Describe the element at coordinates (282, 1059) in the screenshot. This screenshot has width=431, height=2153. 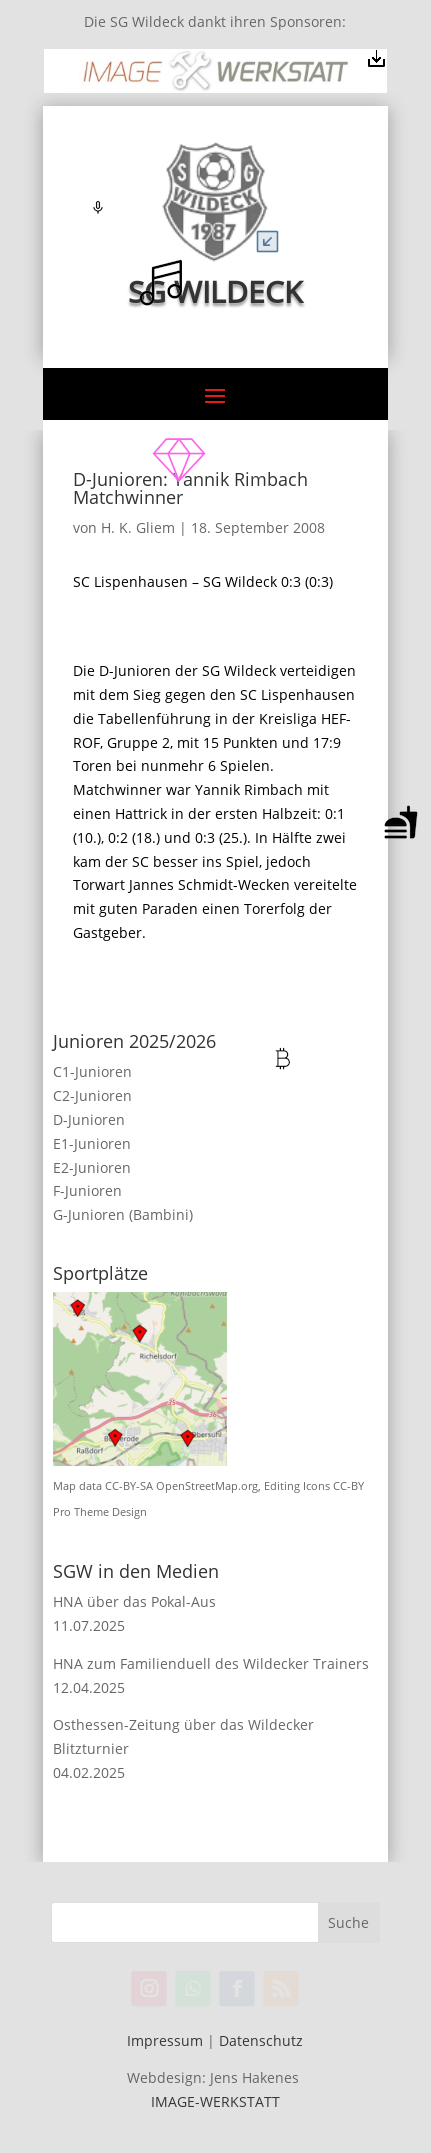
I see `view bitcoin balance or wallet` at that location.